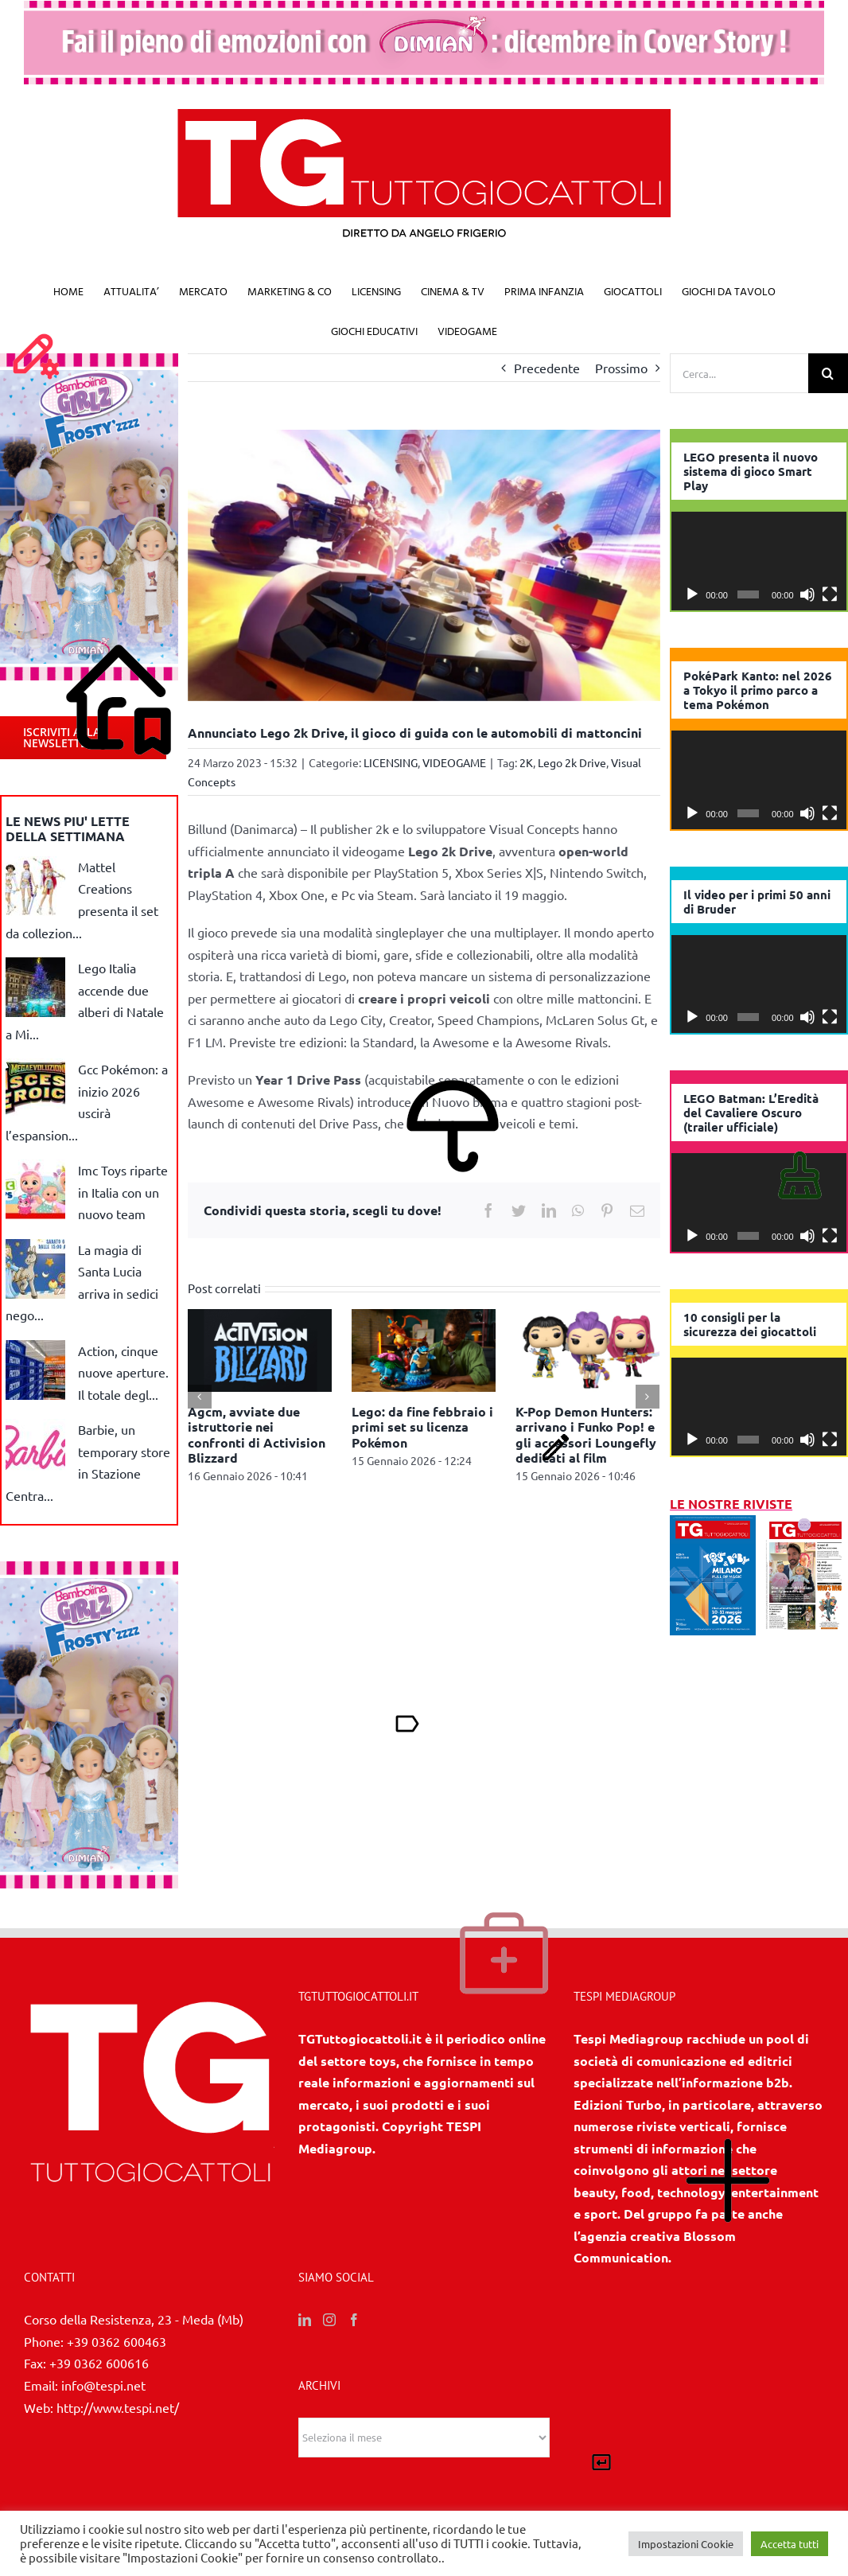 Image resolution: width=848 pixels, height=2576 pixels. I want to click on add a new item, so click(728, 2180).